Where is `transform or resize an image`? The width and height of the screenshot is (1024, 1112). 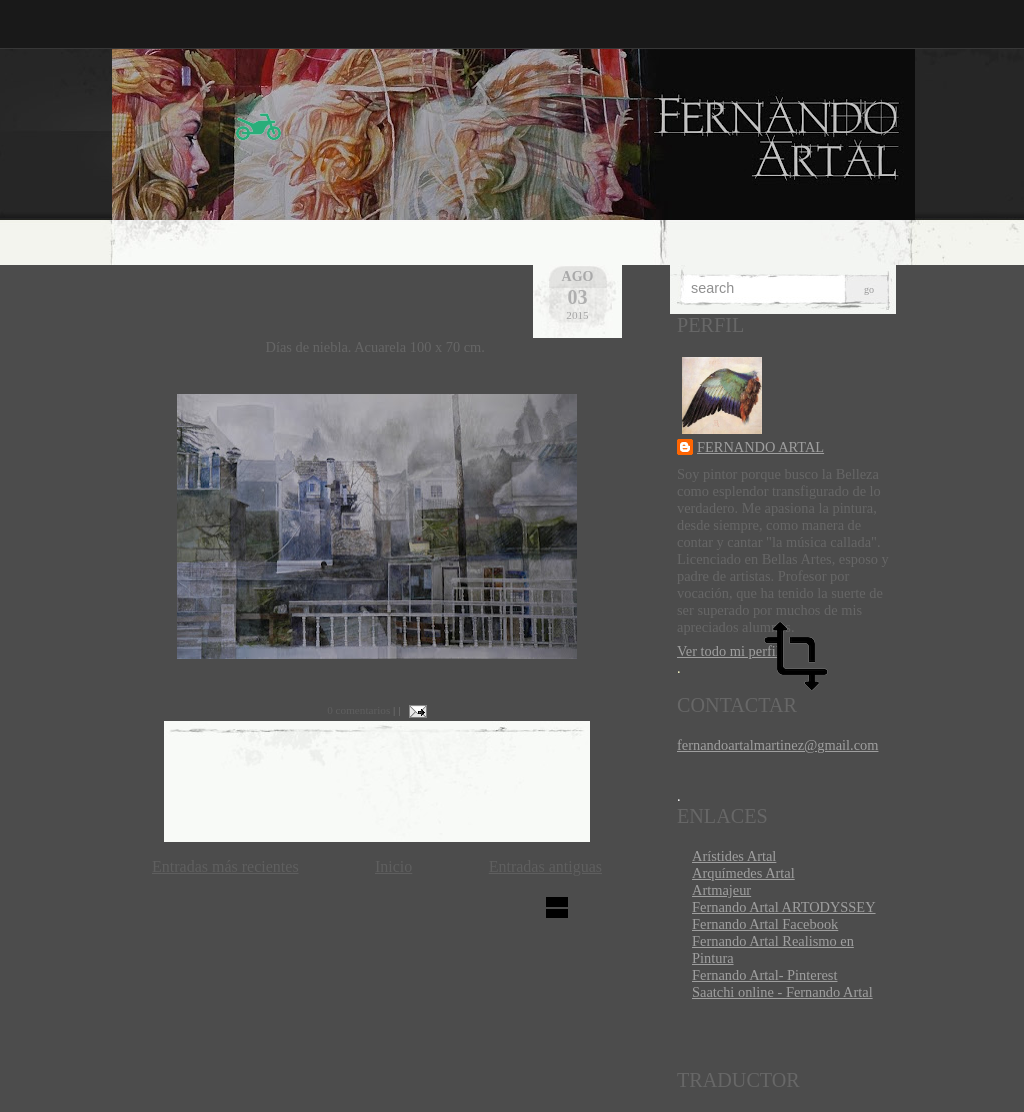
transform or resize an image is located at coordinates (796, 656).